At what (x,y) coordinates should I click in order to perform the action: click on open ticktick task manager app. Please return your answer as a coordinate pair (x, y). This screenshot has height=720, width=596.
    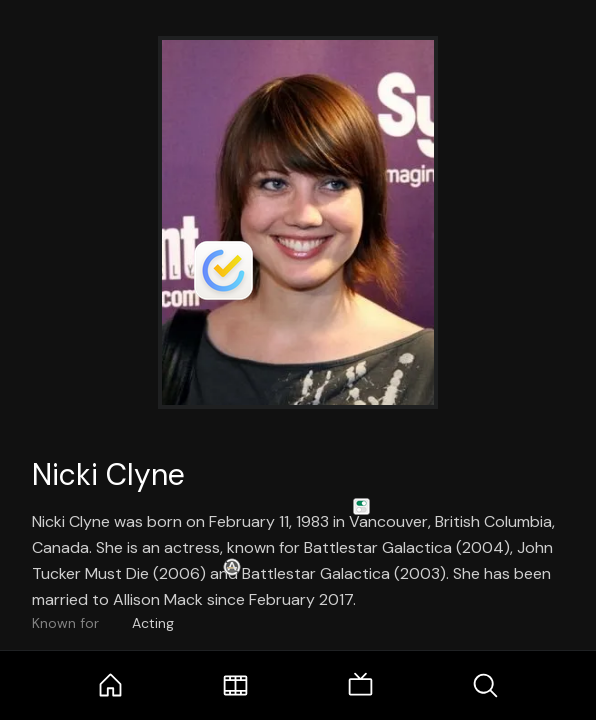
    Looking at the image, I should click on (223, 270).